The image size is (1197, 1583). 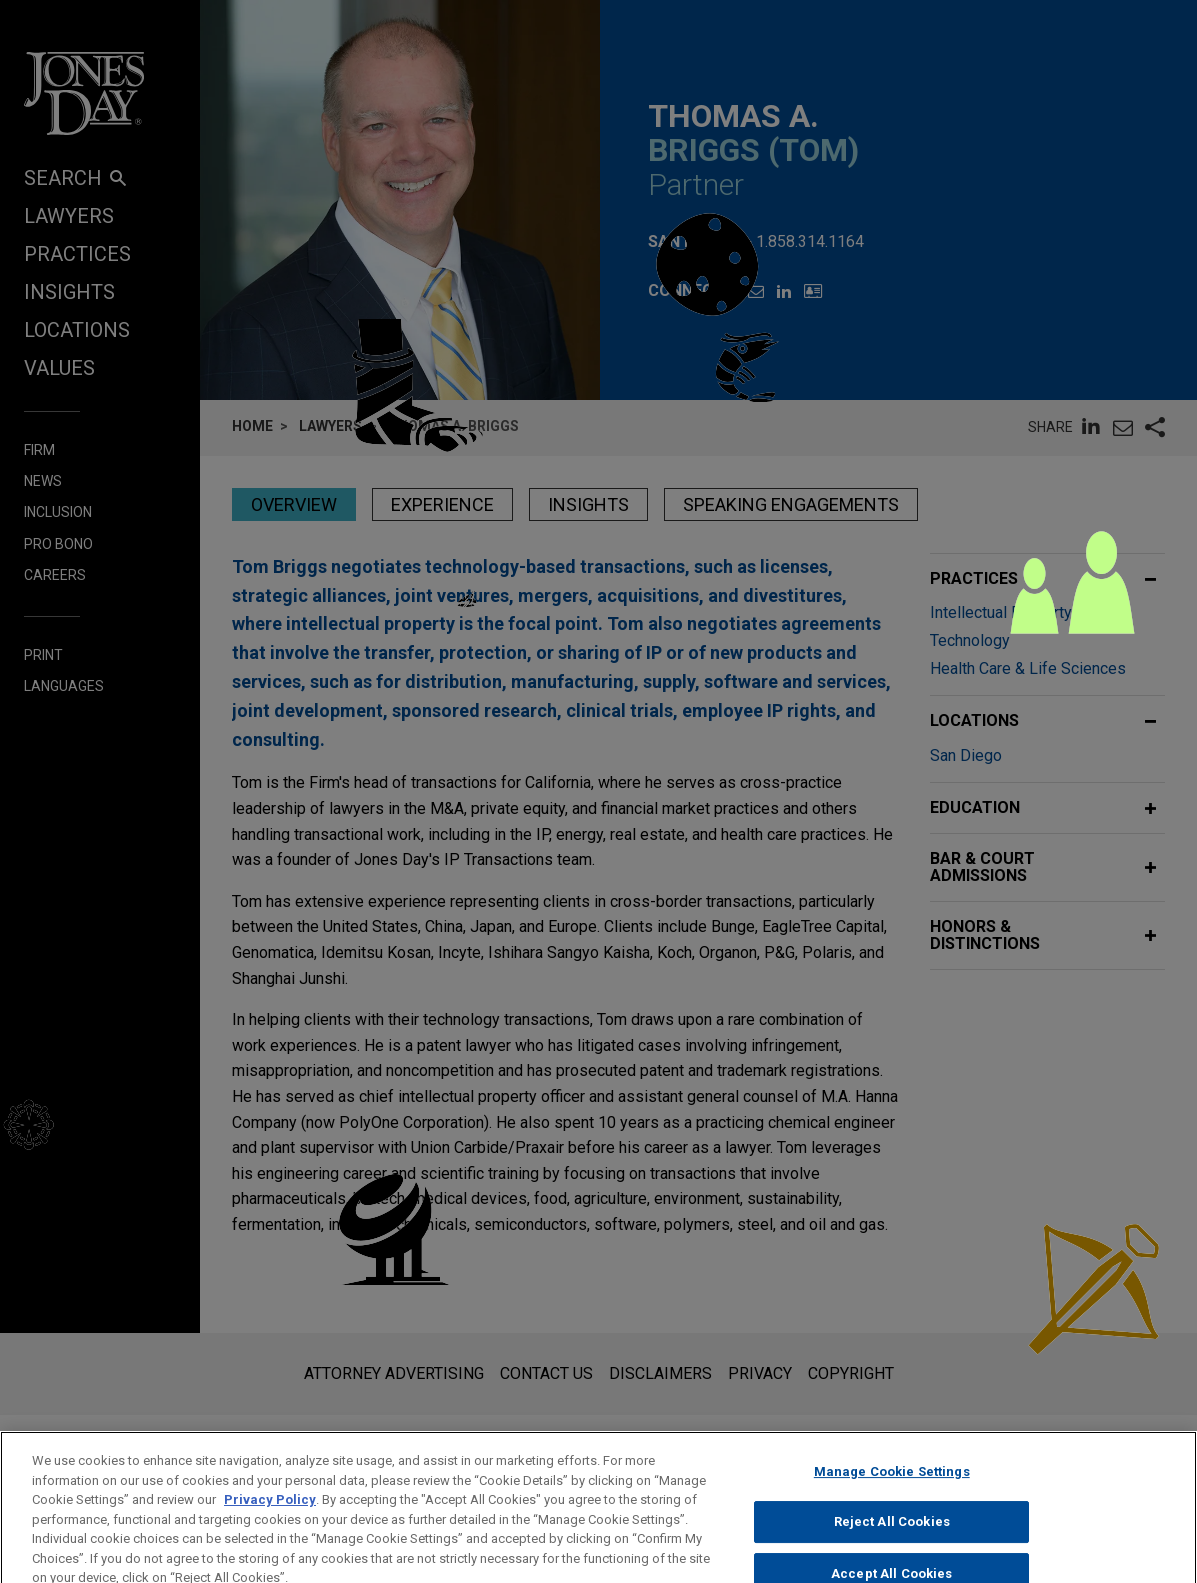 What do you see at coordinates (467, 599) in the screenshot?
I see `dig or excavate in a game` at bounding box center [467, 599].